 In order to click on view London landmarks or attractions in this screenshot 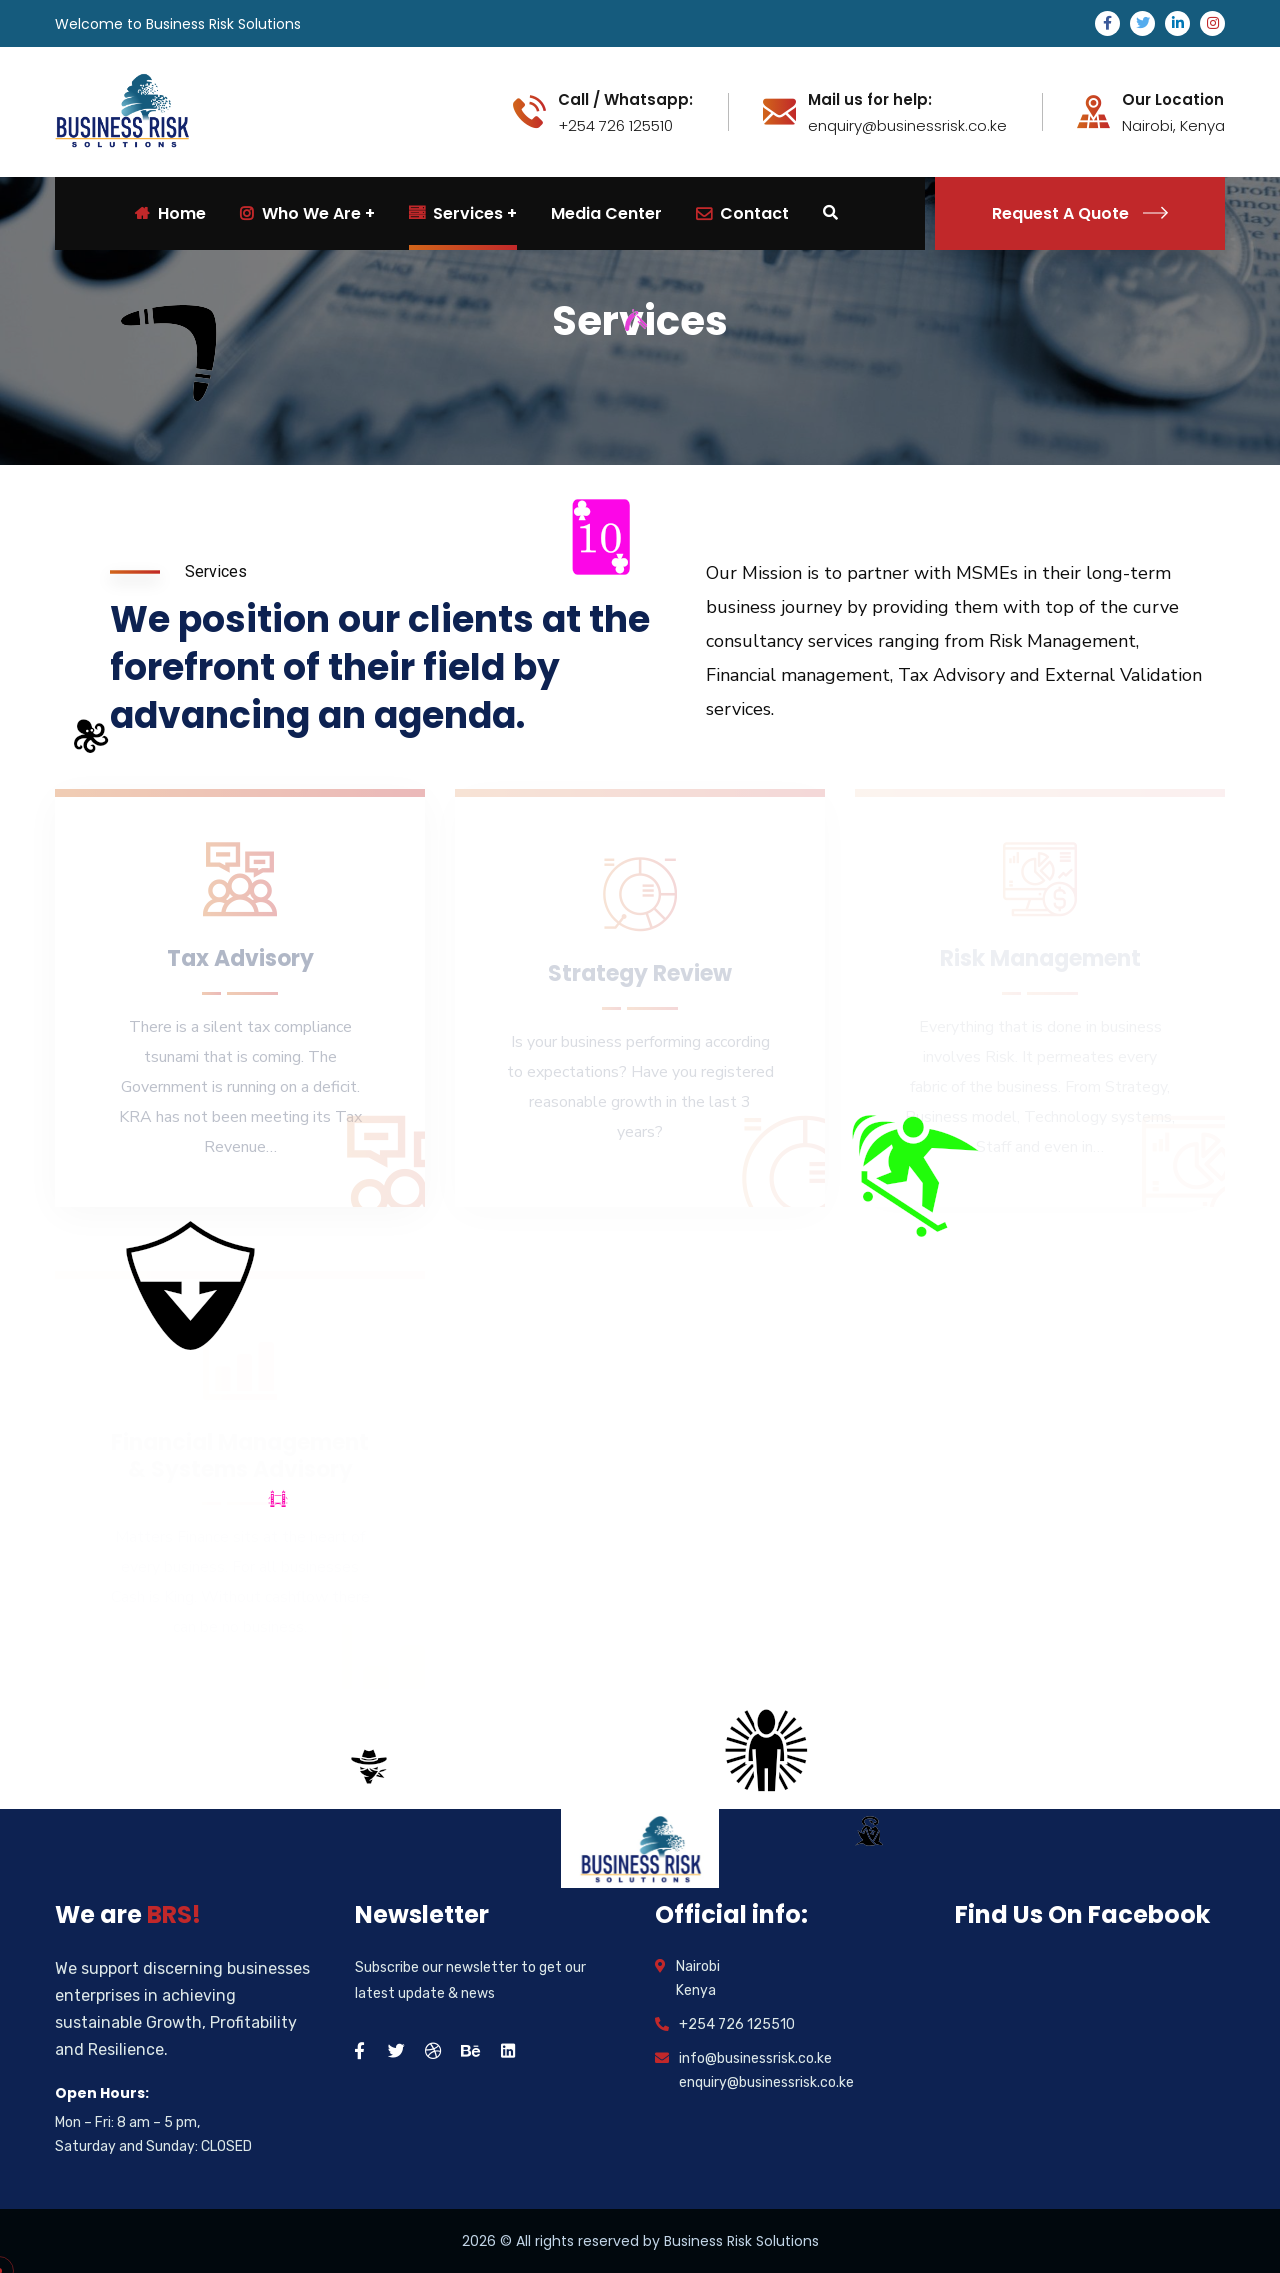, I will do `click(278, 1498)`.